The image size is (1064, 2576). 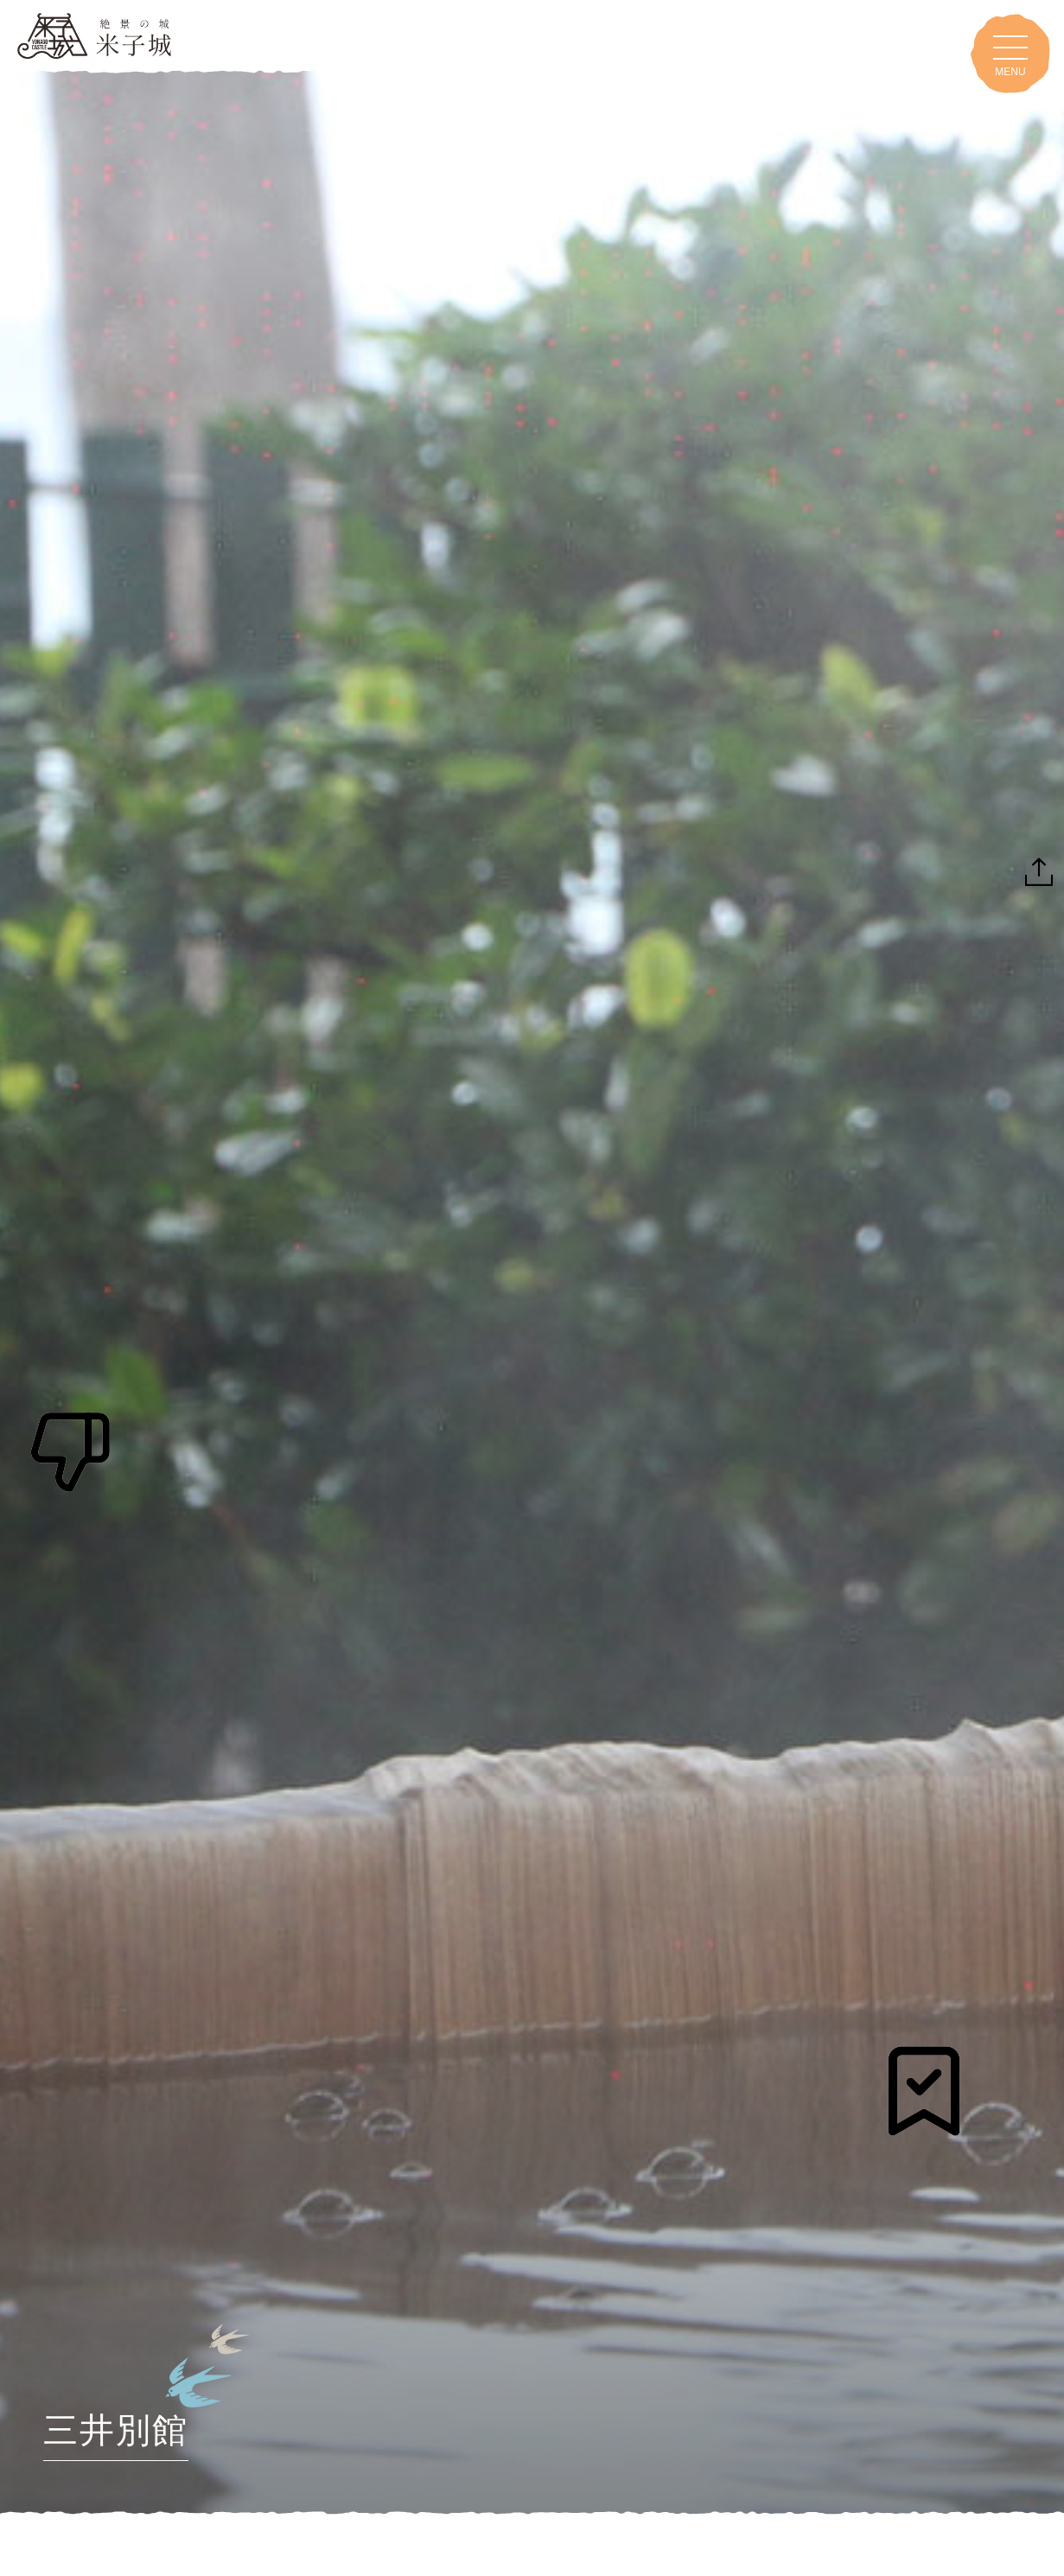 What do you see at coordinates (70, 1452) in the screenshot?
I see `dislike or downvote content` at bounding box center [70, 1452].